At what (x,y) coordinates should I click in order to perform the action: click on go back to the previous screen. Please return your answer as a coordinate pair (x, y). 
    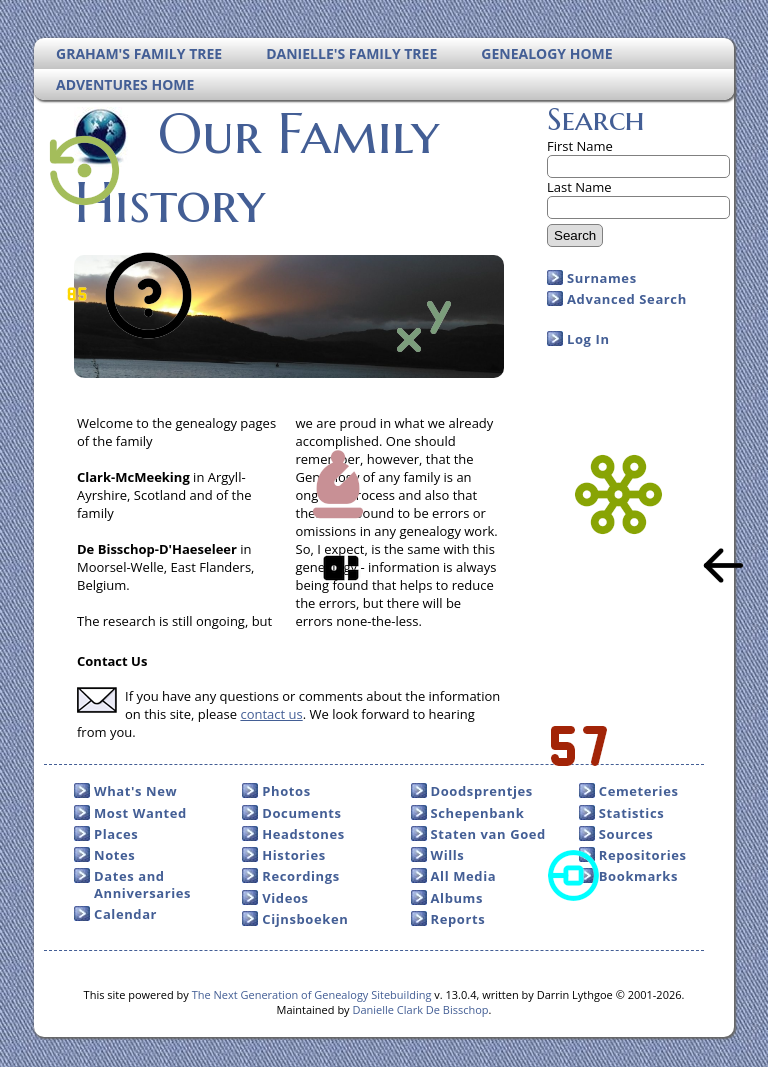
    Looking at the image, I should click on (723, 565).